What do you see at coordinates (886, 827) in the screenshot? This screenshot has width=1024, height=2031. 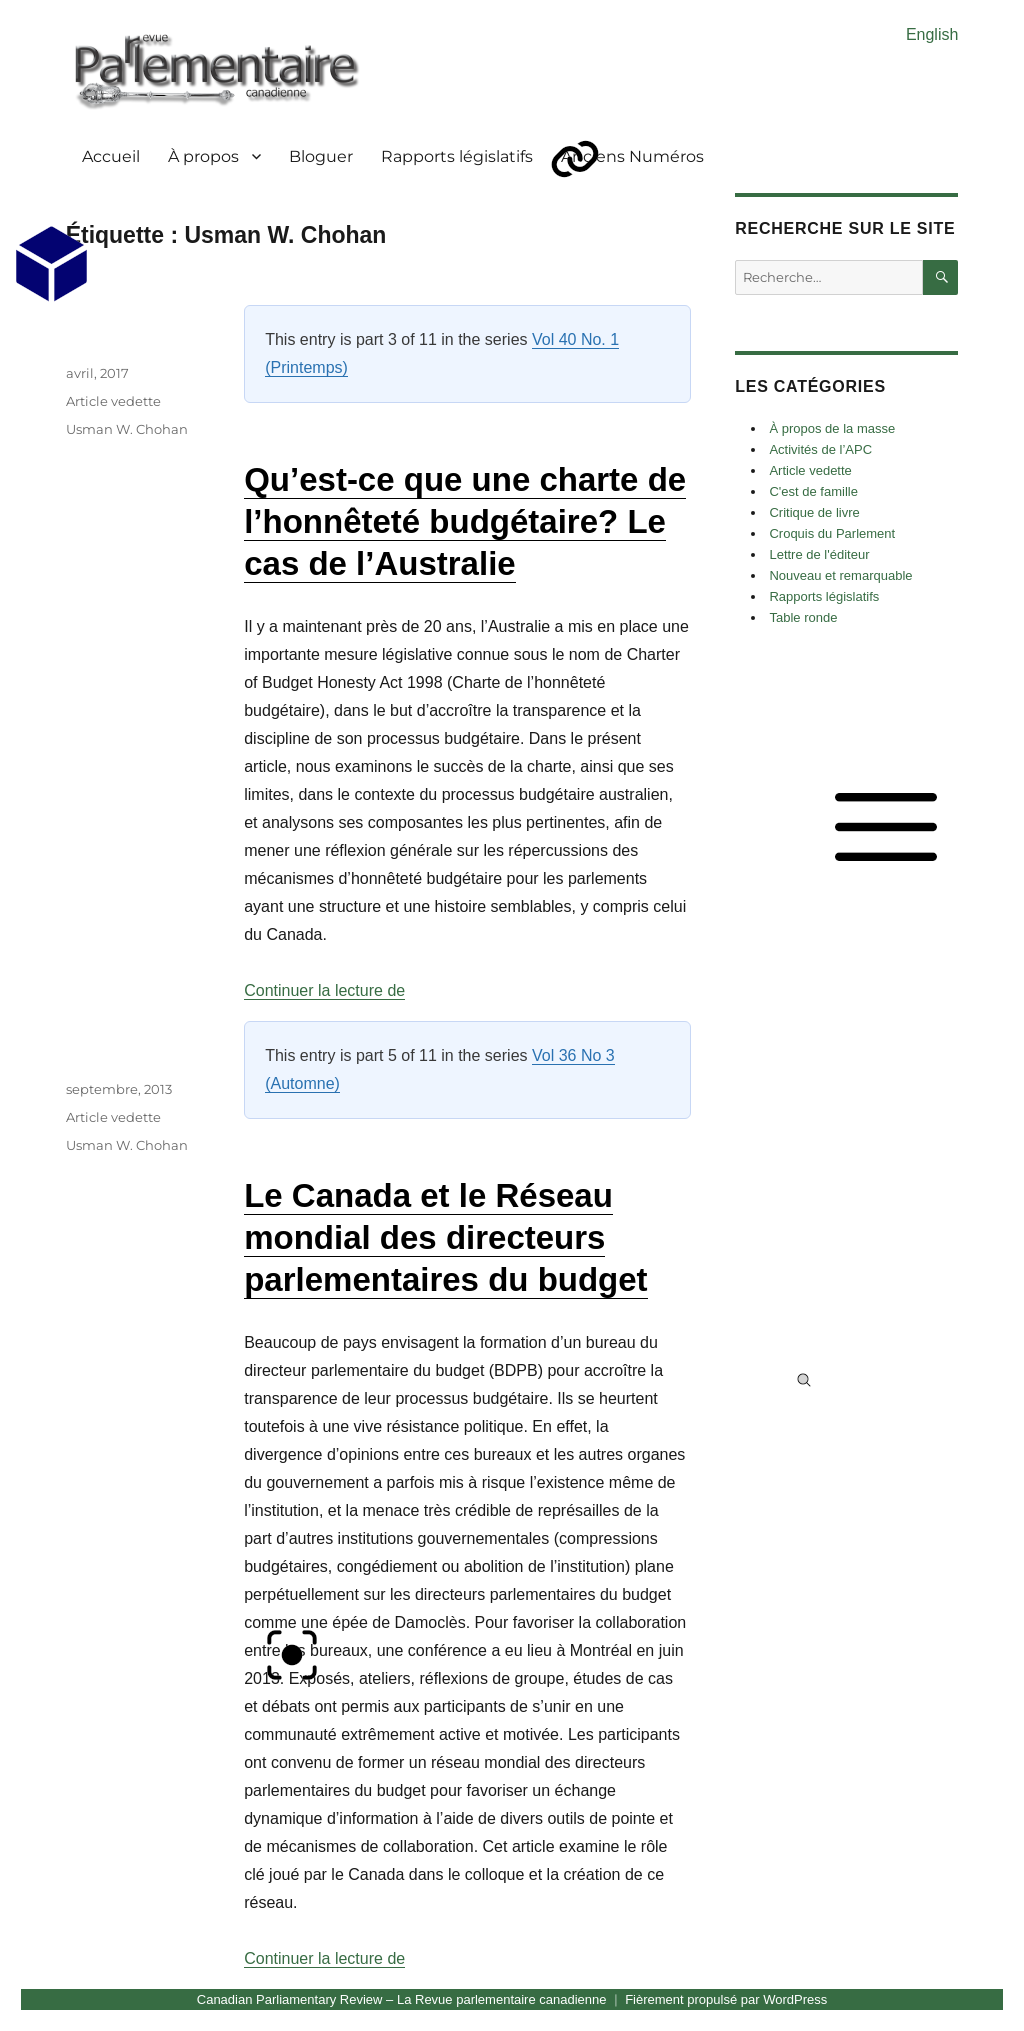 I see `open navigation menu` at bounding box center [886, 827].